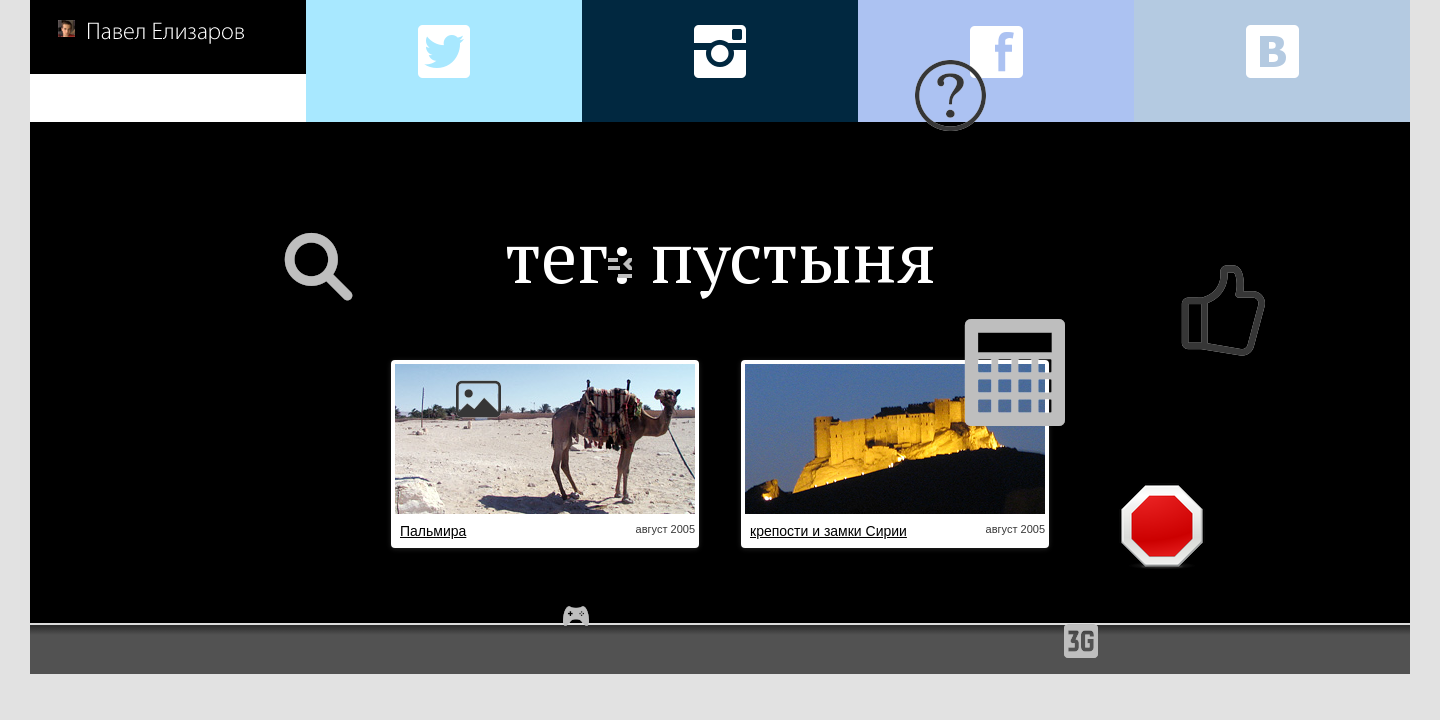  What do you see at coordinates (950, 95) in the screenshot?
I see `access help or support resources` at bounding box center [950, 95].